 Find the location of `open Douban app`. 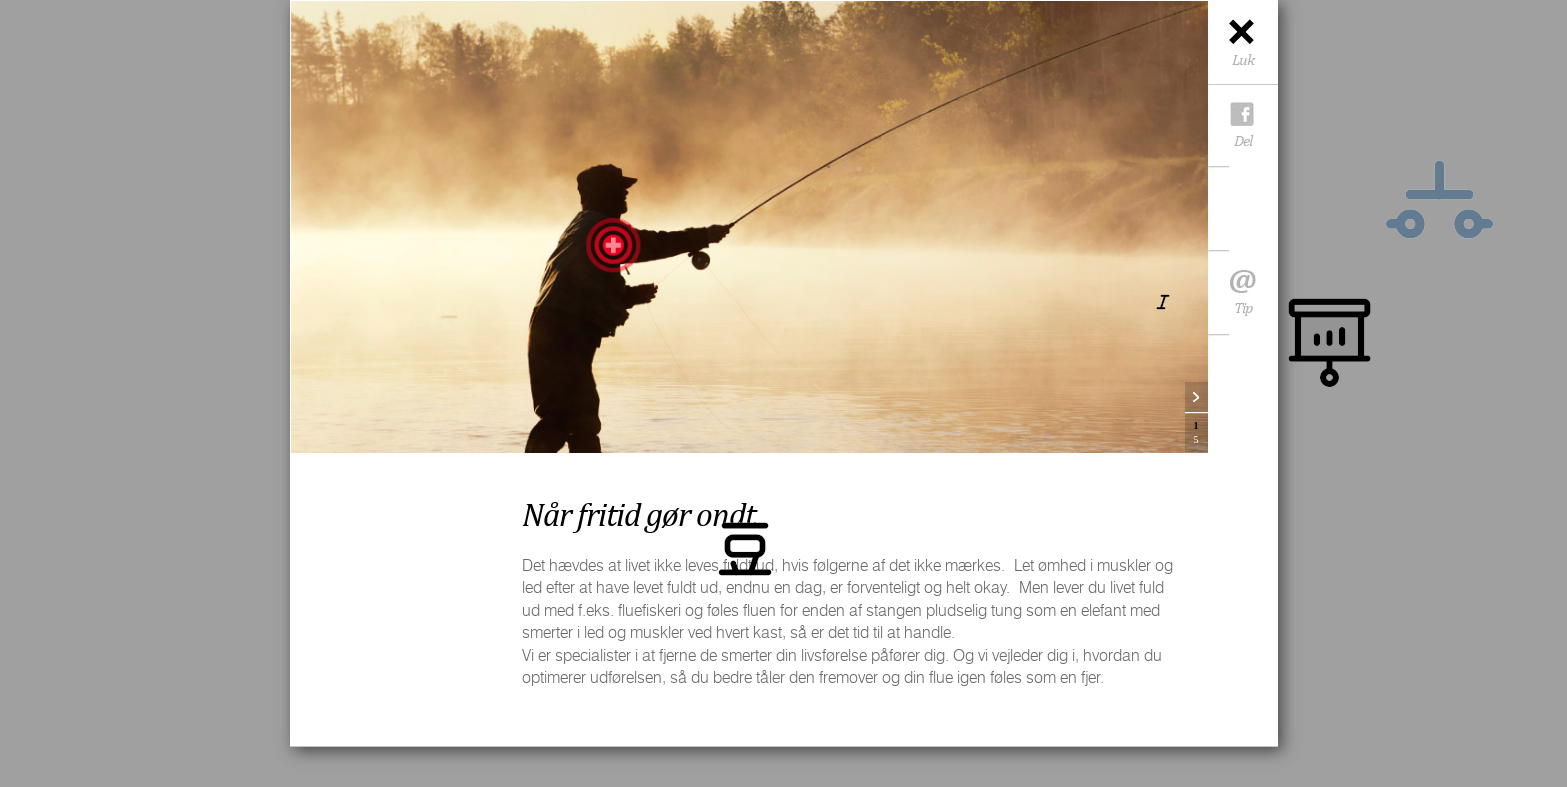

open Douban app is located at coordinates (745, 549).